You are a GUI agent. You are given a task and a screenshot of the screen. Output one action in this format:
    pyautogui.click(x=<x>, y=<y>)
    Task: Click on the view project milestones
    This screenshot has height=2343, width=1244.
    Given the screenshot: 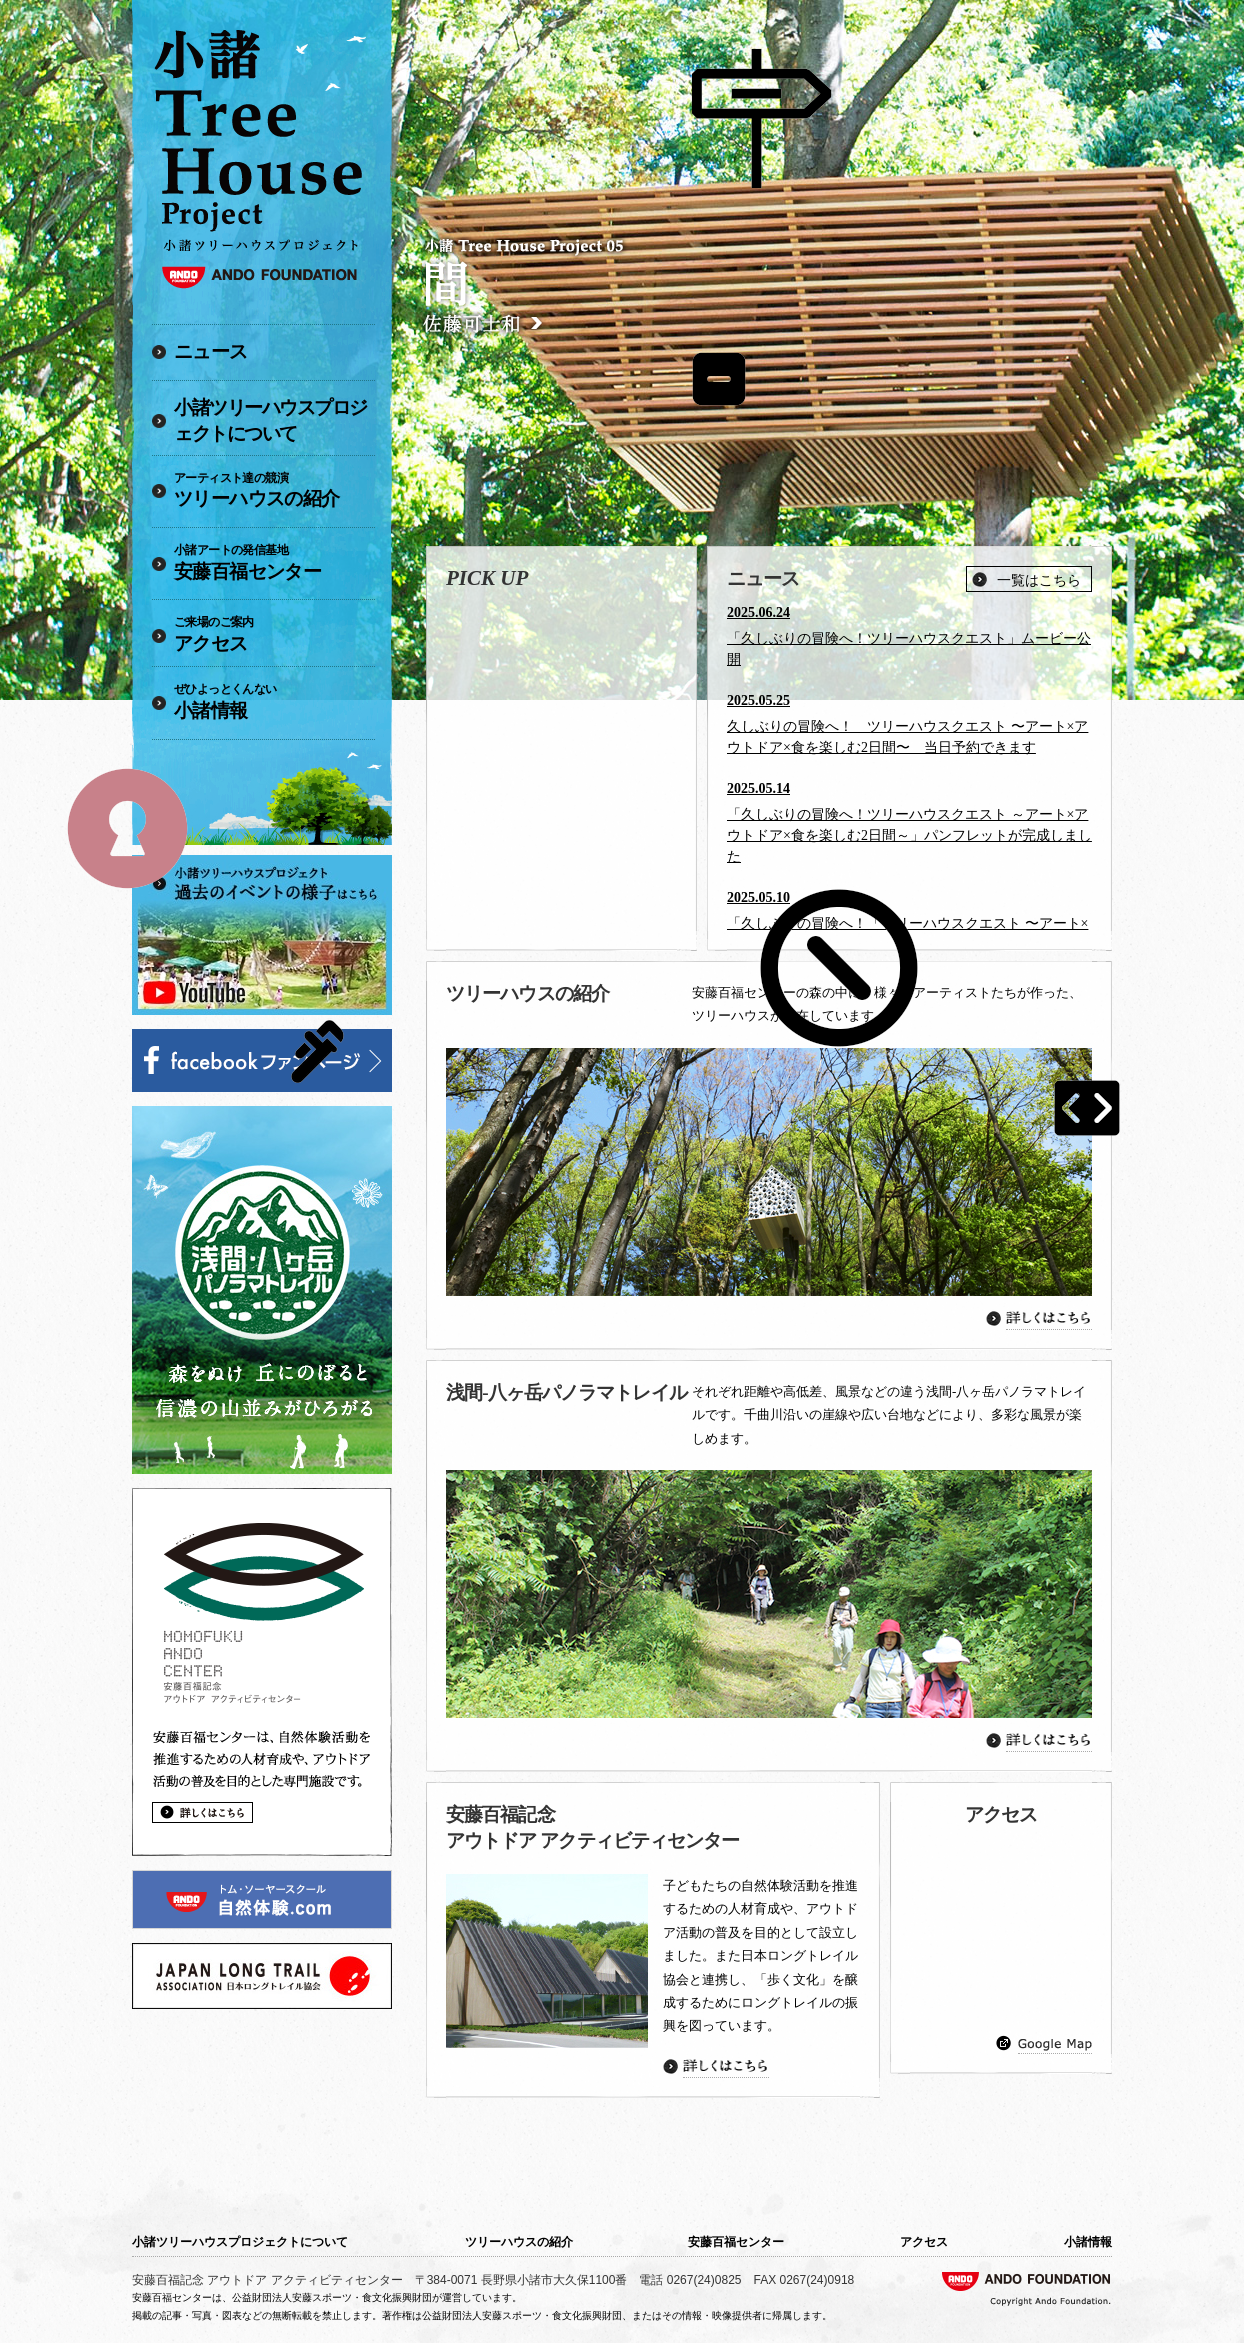 What is the action you would take?
    pyautogui.click(x=761, y=118)
    